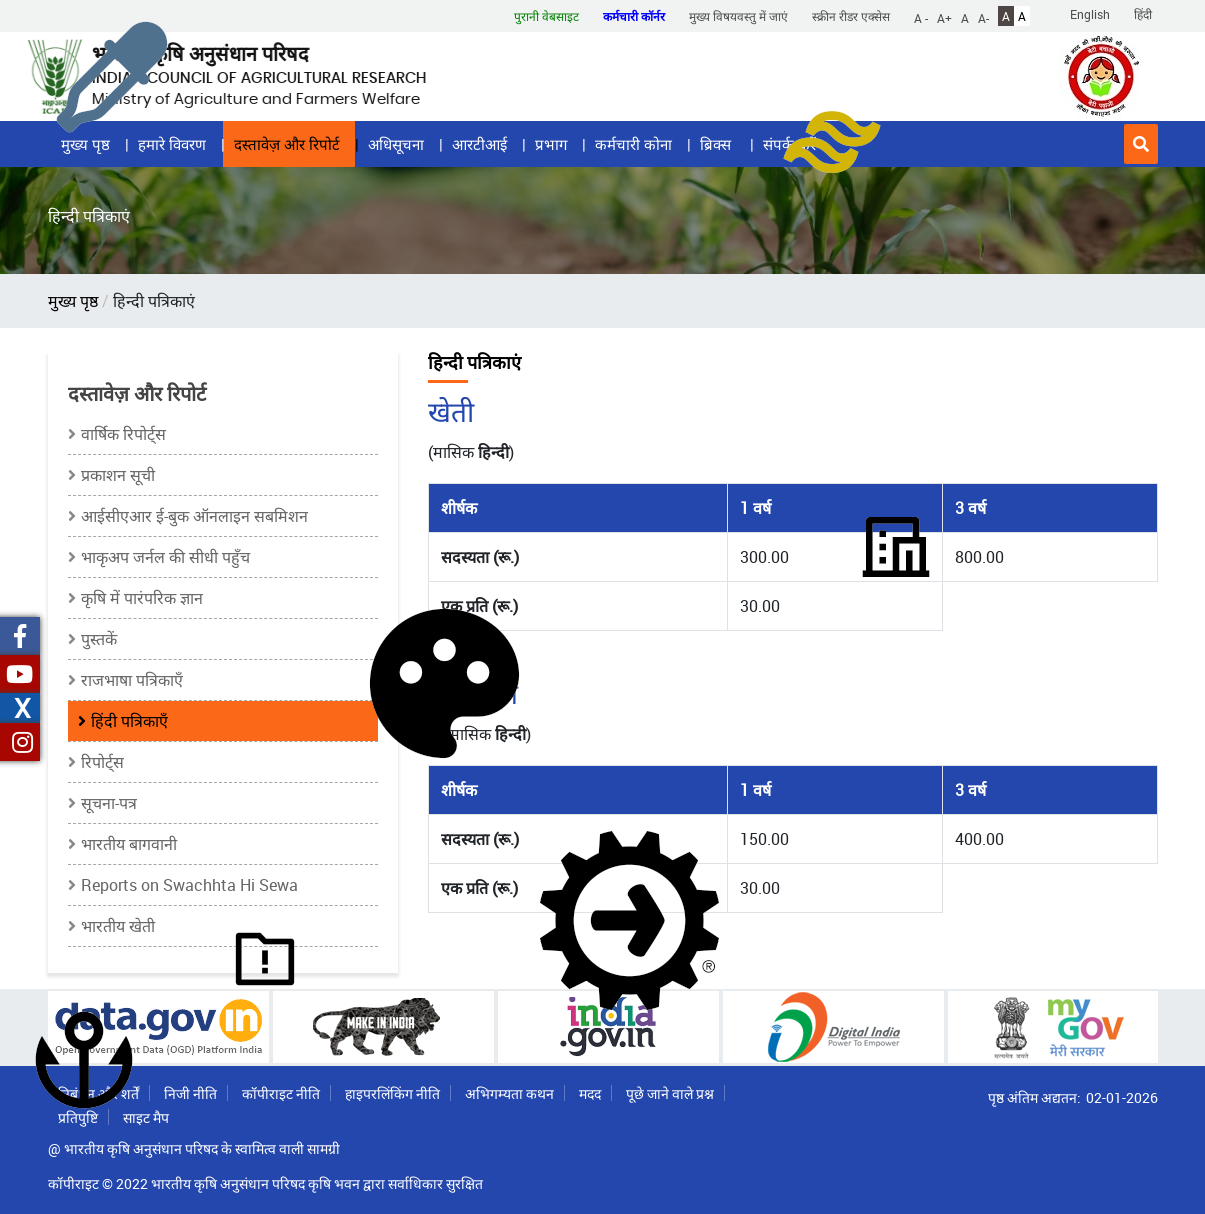 The height and width of the screenshot is (1214, 1205). I want to click on access marina or harbor locations, so click(84, 1060).